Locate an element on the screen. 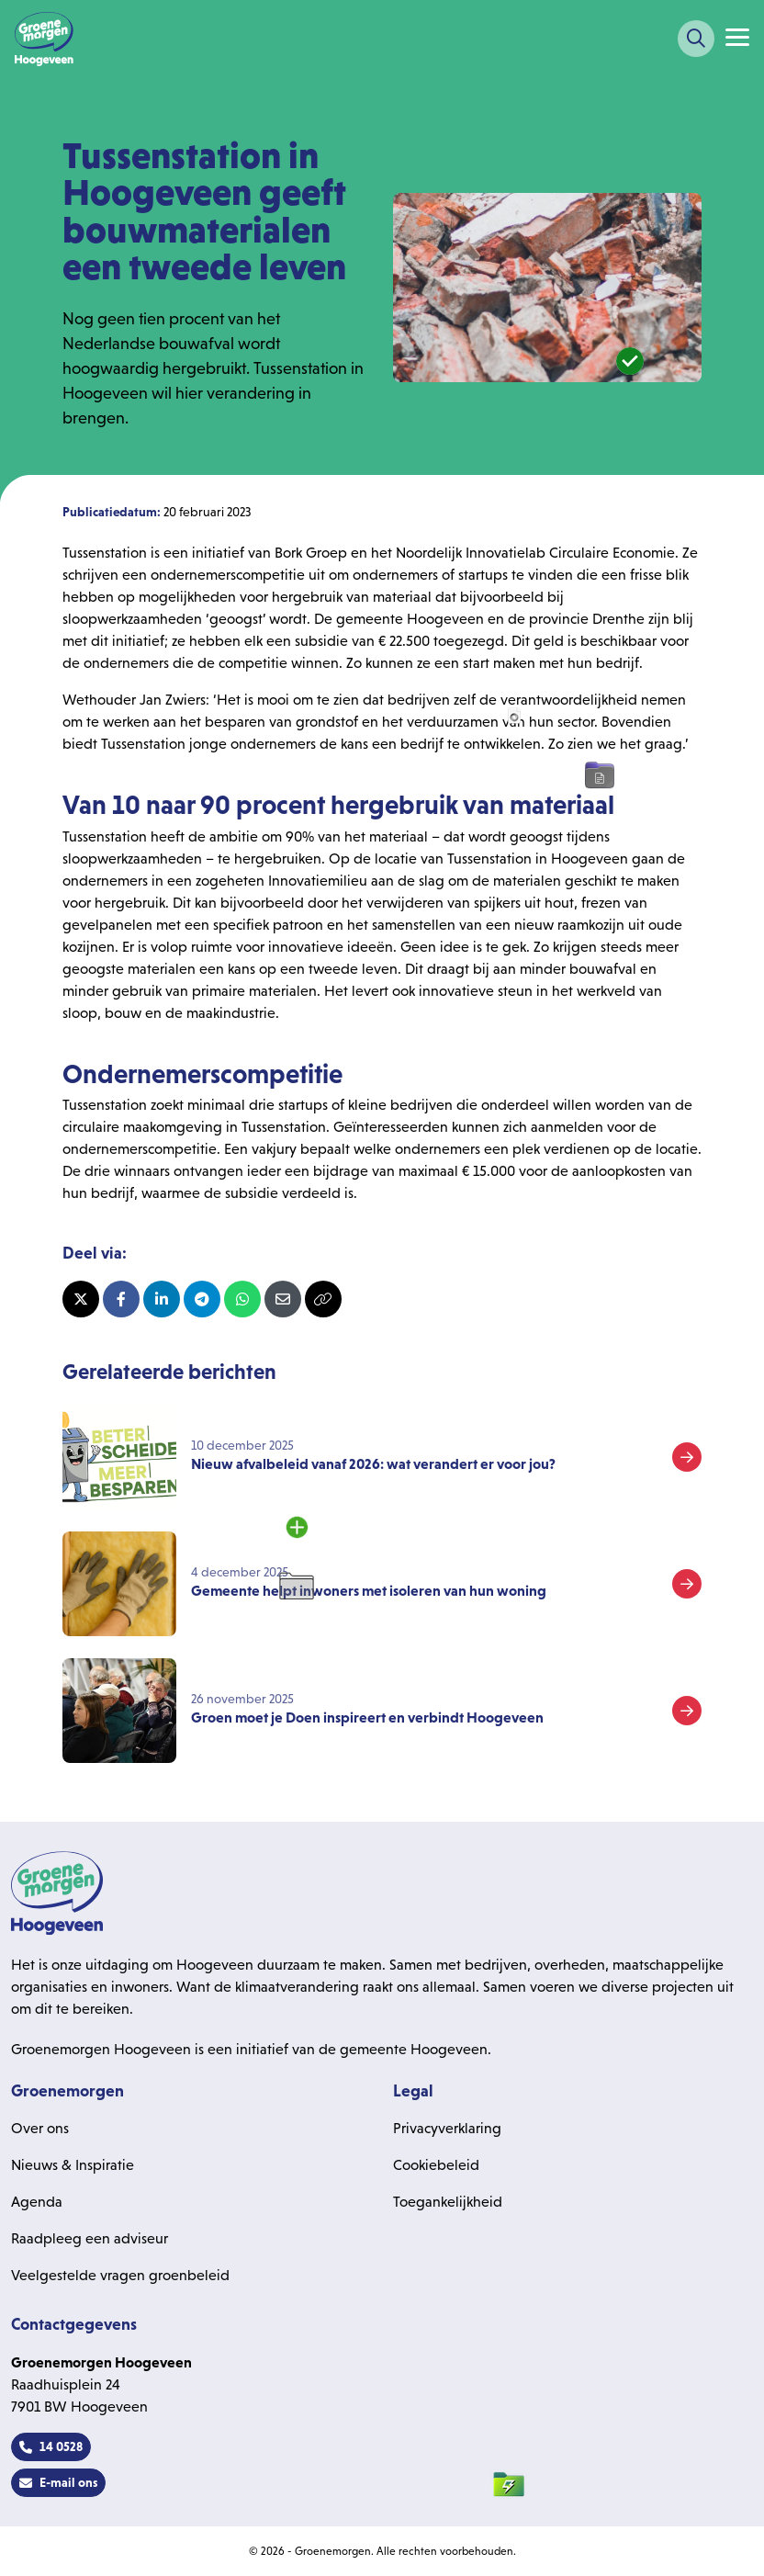 This screenshot has height=2576, width=764. apply email filters to your mailbox is located at coordinates (630, 361).